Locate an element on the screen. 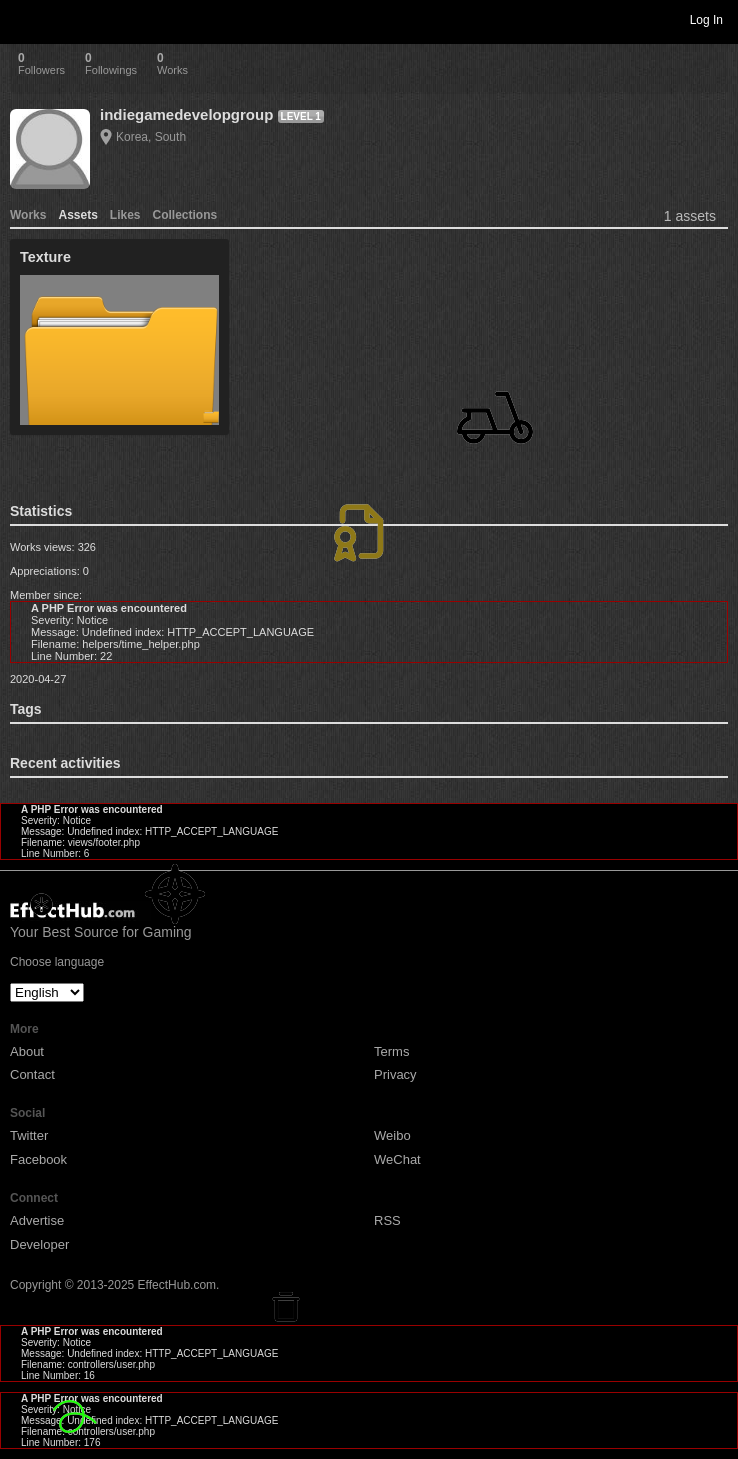  view certified or verified document is located at coordinates (361, 531).